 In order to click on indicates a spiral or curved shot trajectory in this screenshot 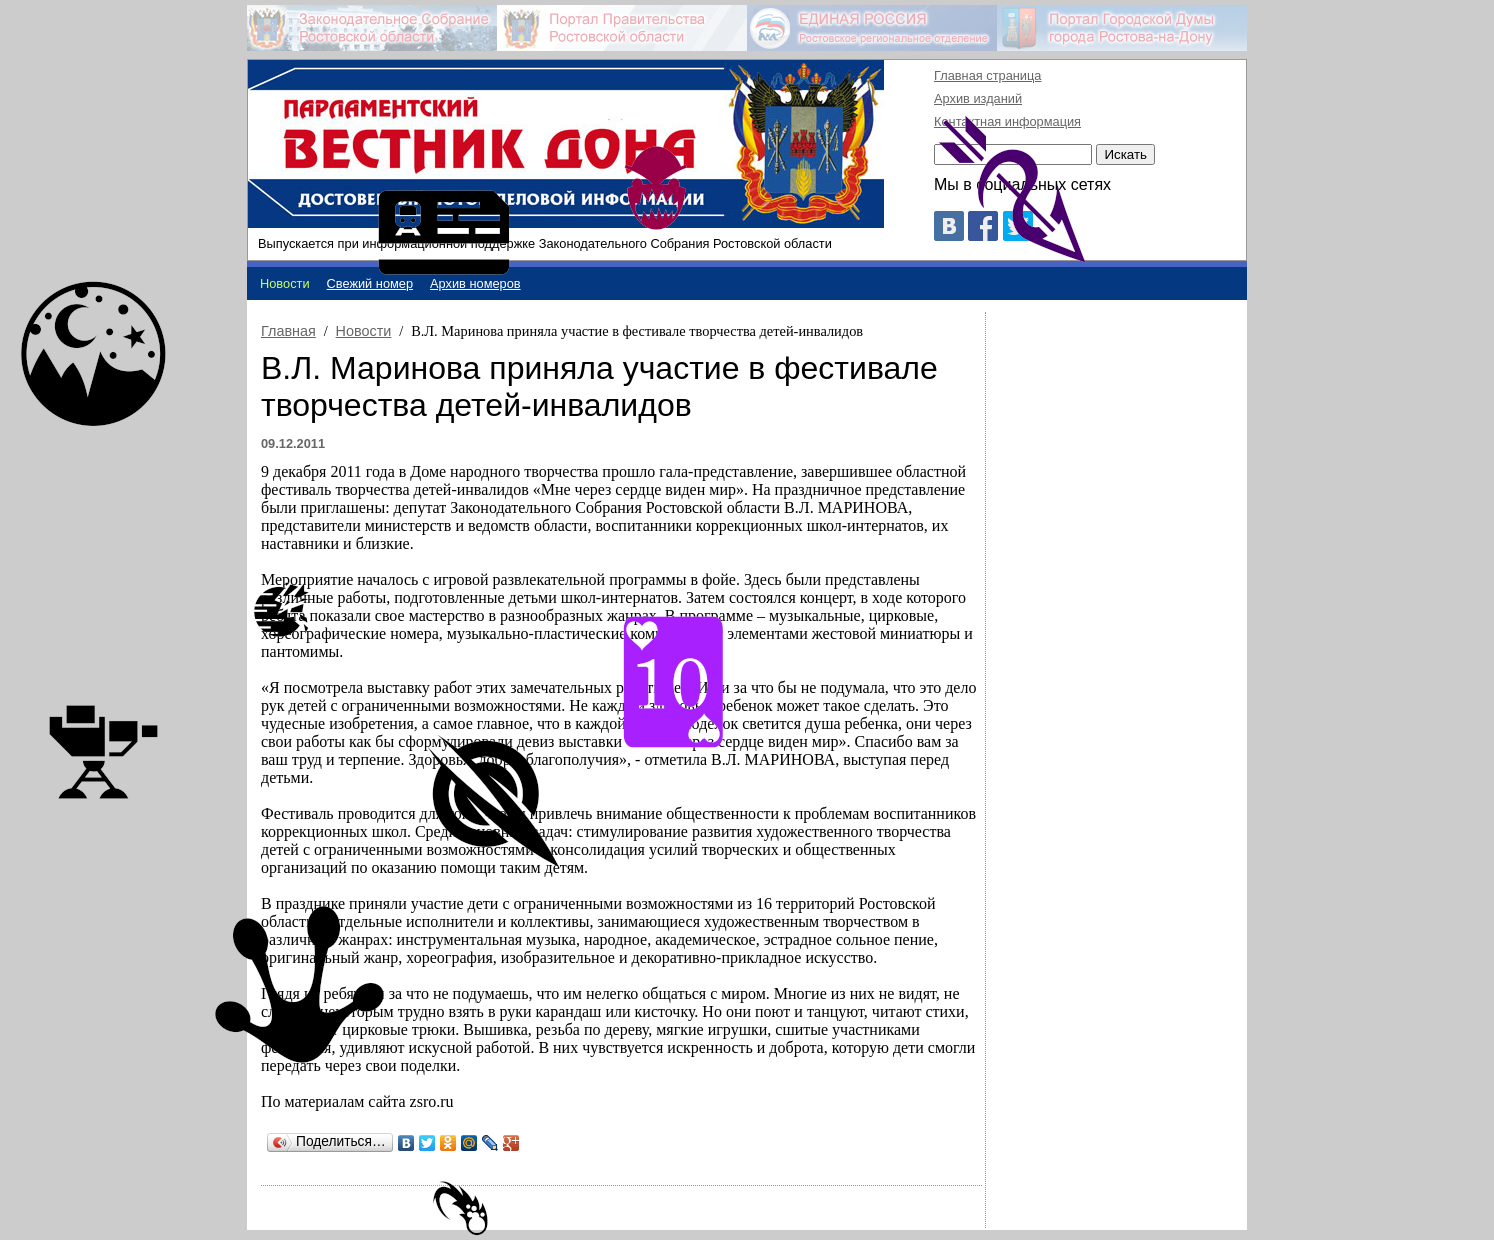, I will do `click(1012, 189)`.